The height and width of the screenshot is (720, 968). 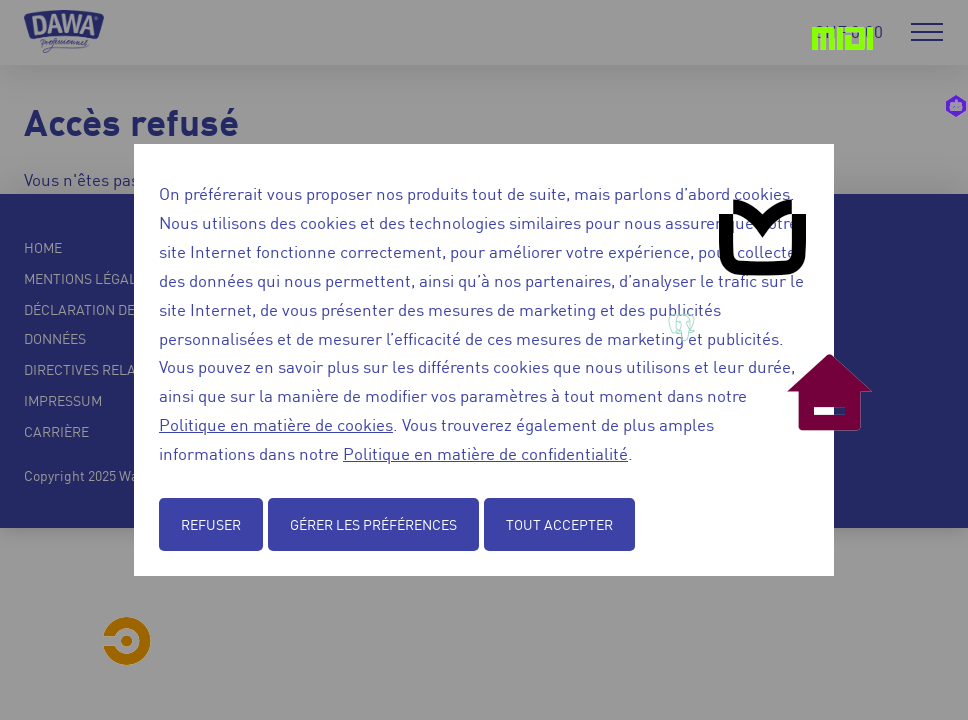 What do you see at coordinates (842, 38) in the screenshot?
I see `midi audio format or protocol indicator` at bounding box center [842, 38].